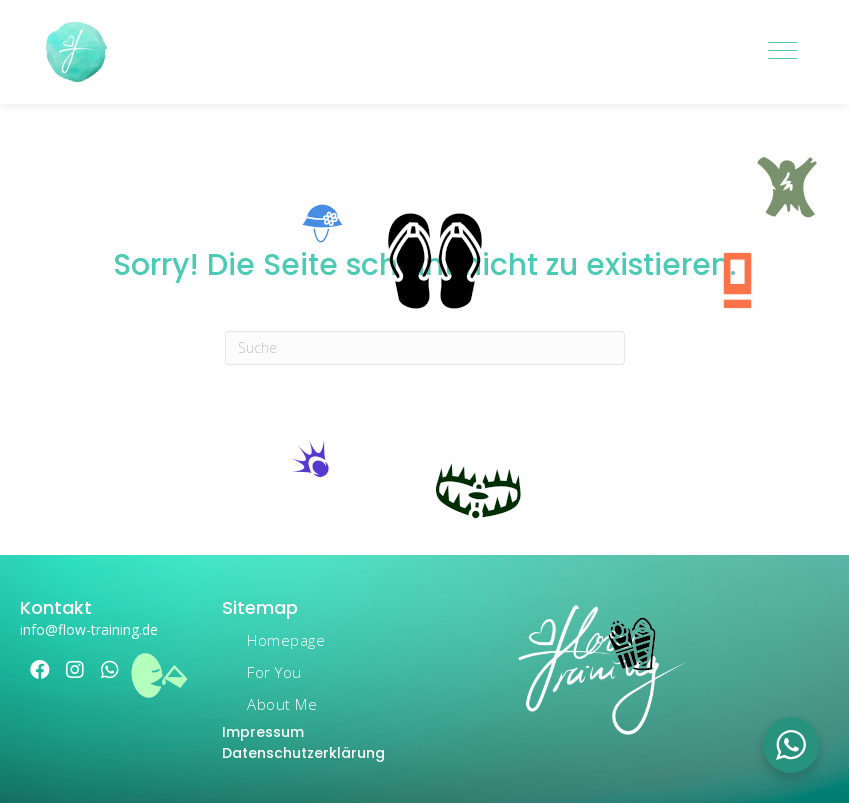  I want to click on view ancient Egyptian artifacts or exhibits, so click(632, 644).